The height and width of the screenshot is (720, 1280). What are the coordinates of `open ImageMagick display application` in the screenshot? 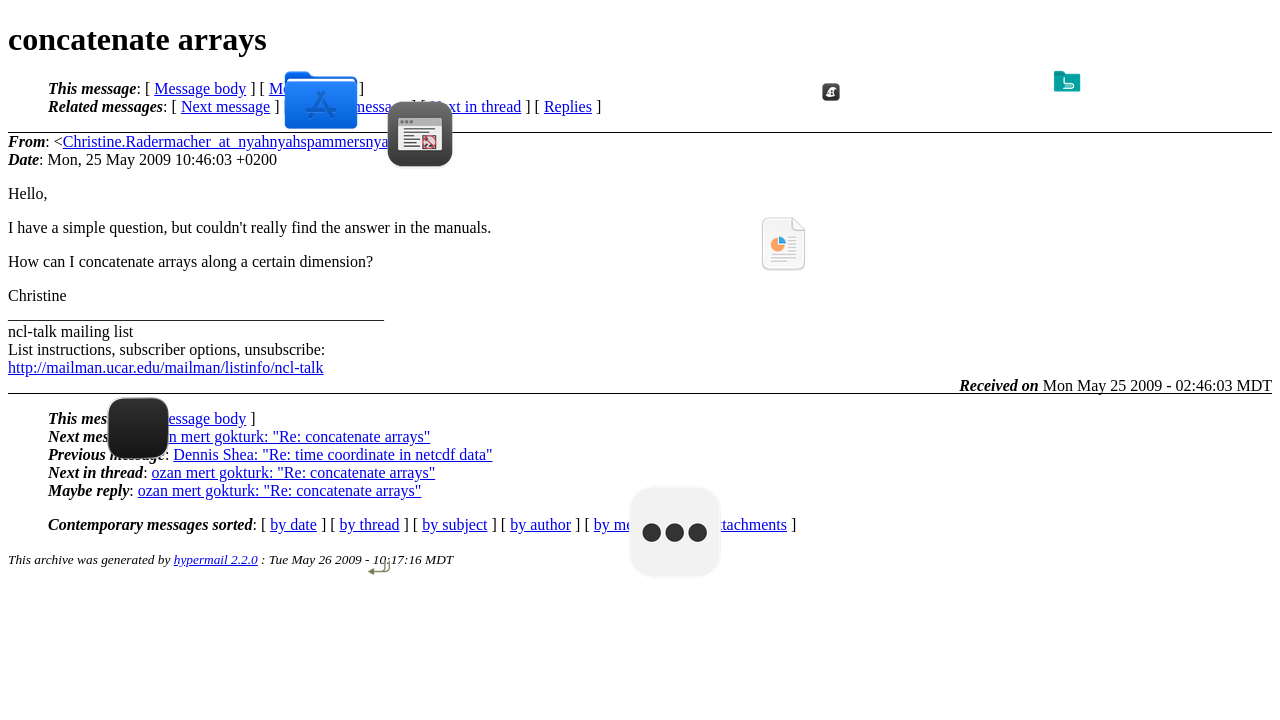 It's located at (831, 92).